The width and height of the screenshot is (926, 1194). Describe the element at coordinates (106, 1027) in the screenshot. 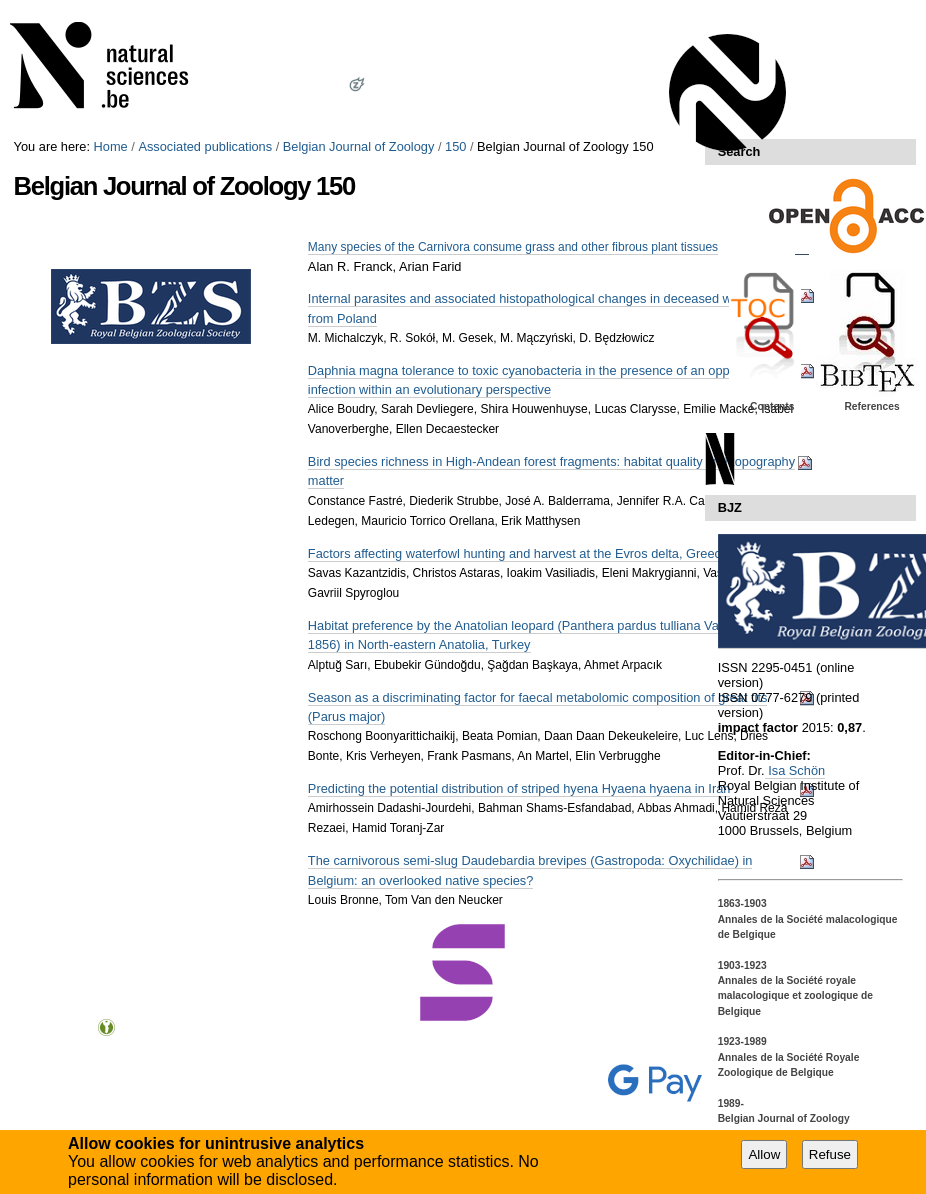

I see `open keepassxc password manager` at that location.